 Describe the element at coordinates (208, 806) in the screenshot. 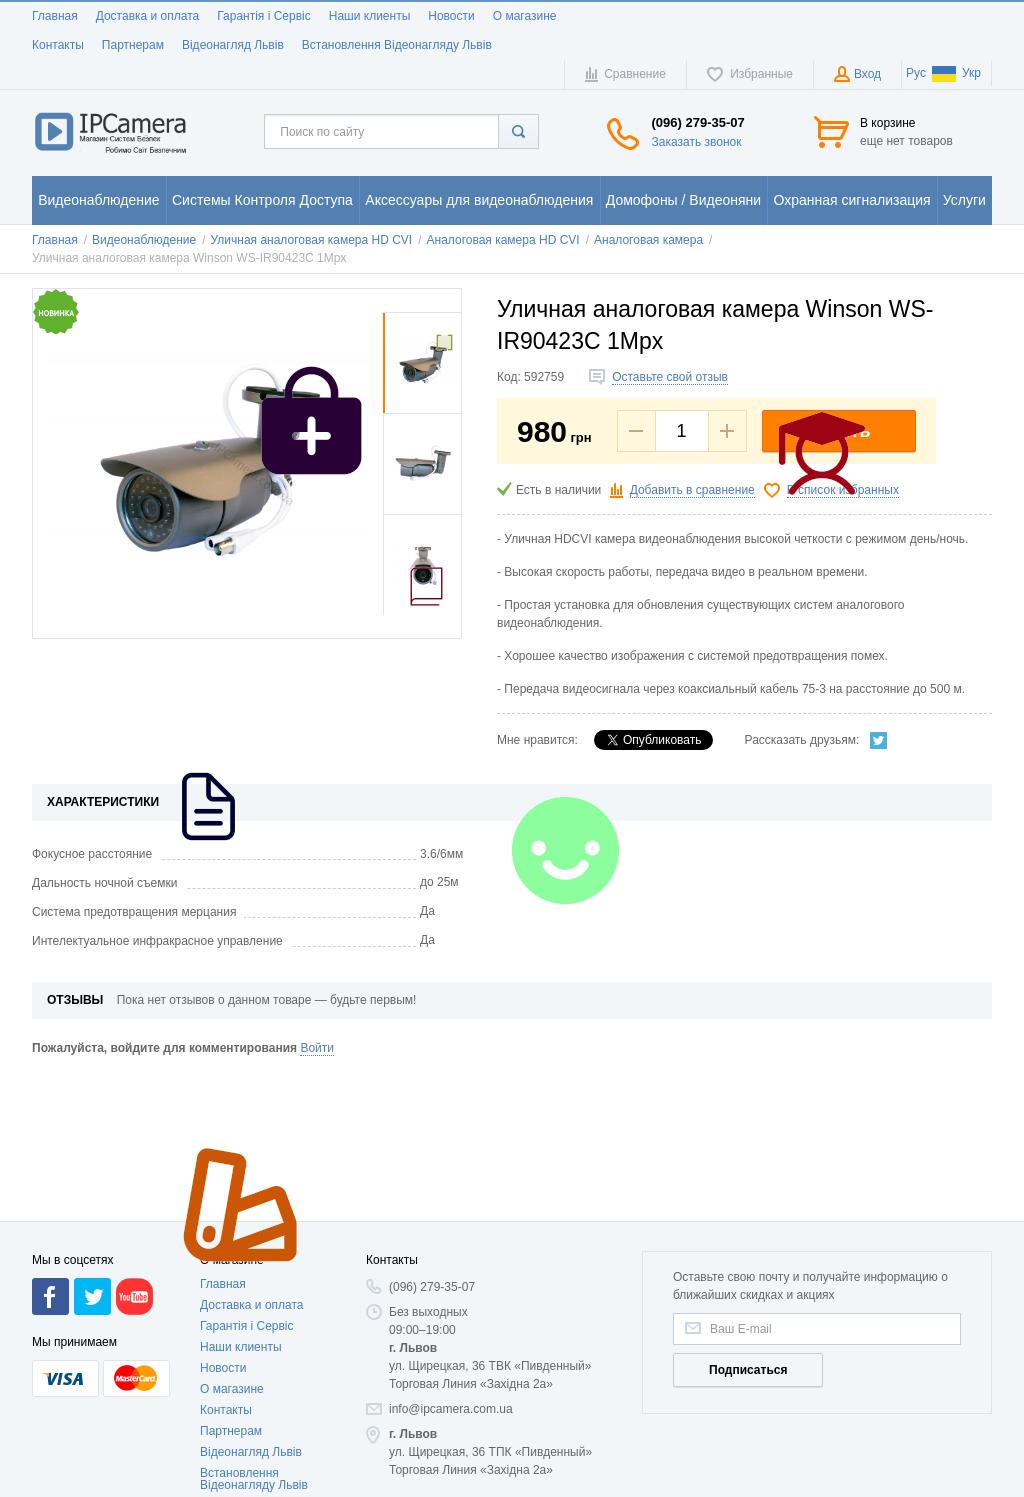

I see `view document details` at that location.